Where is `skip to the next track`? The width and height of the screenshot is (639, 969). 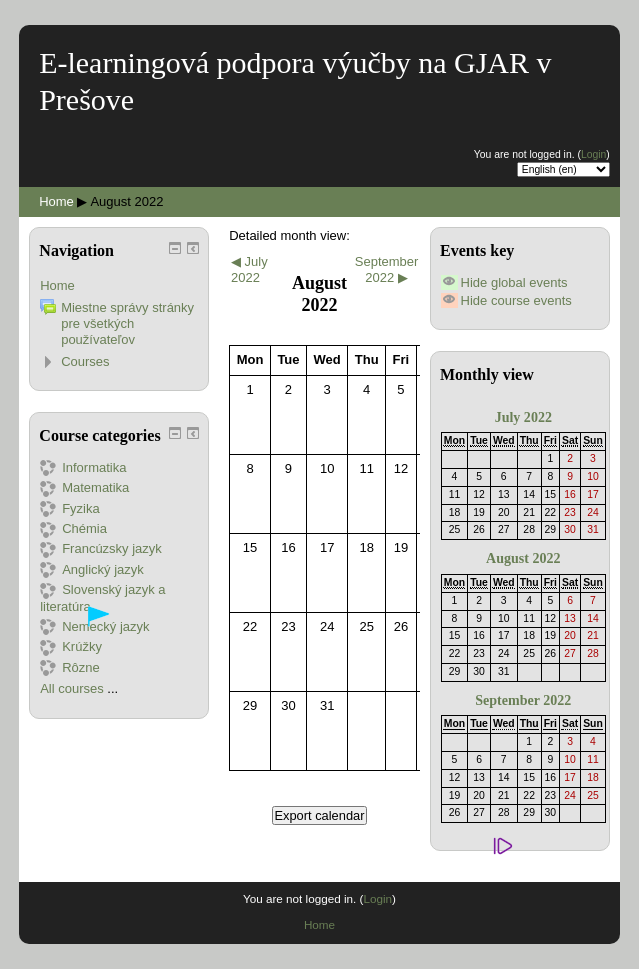
skip to the next track is located at coordinates (503, 846).